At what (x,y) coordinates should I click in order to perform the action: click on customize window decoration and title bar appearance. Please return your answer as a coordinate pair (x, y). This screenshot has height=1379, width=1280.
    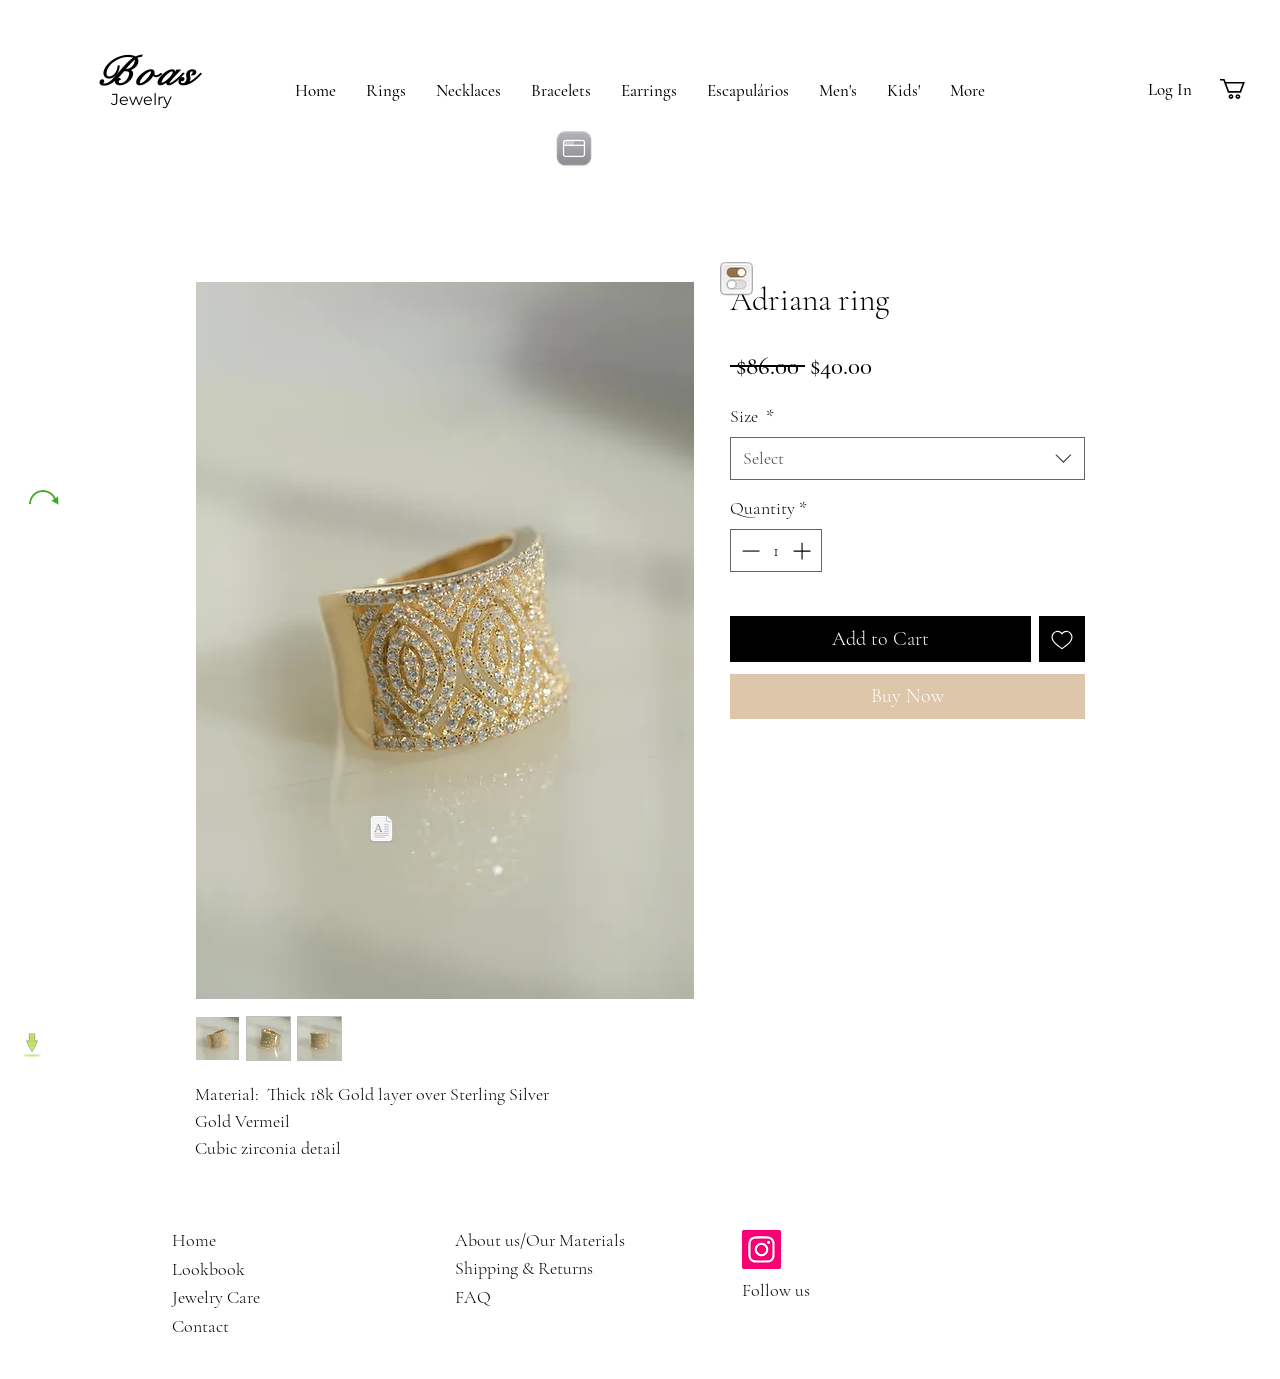
    Looking at the image, I should click on (574, 149).